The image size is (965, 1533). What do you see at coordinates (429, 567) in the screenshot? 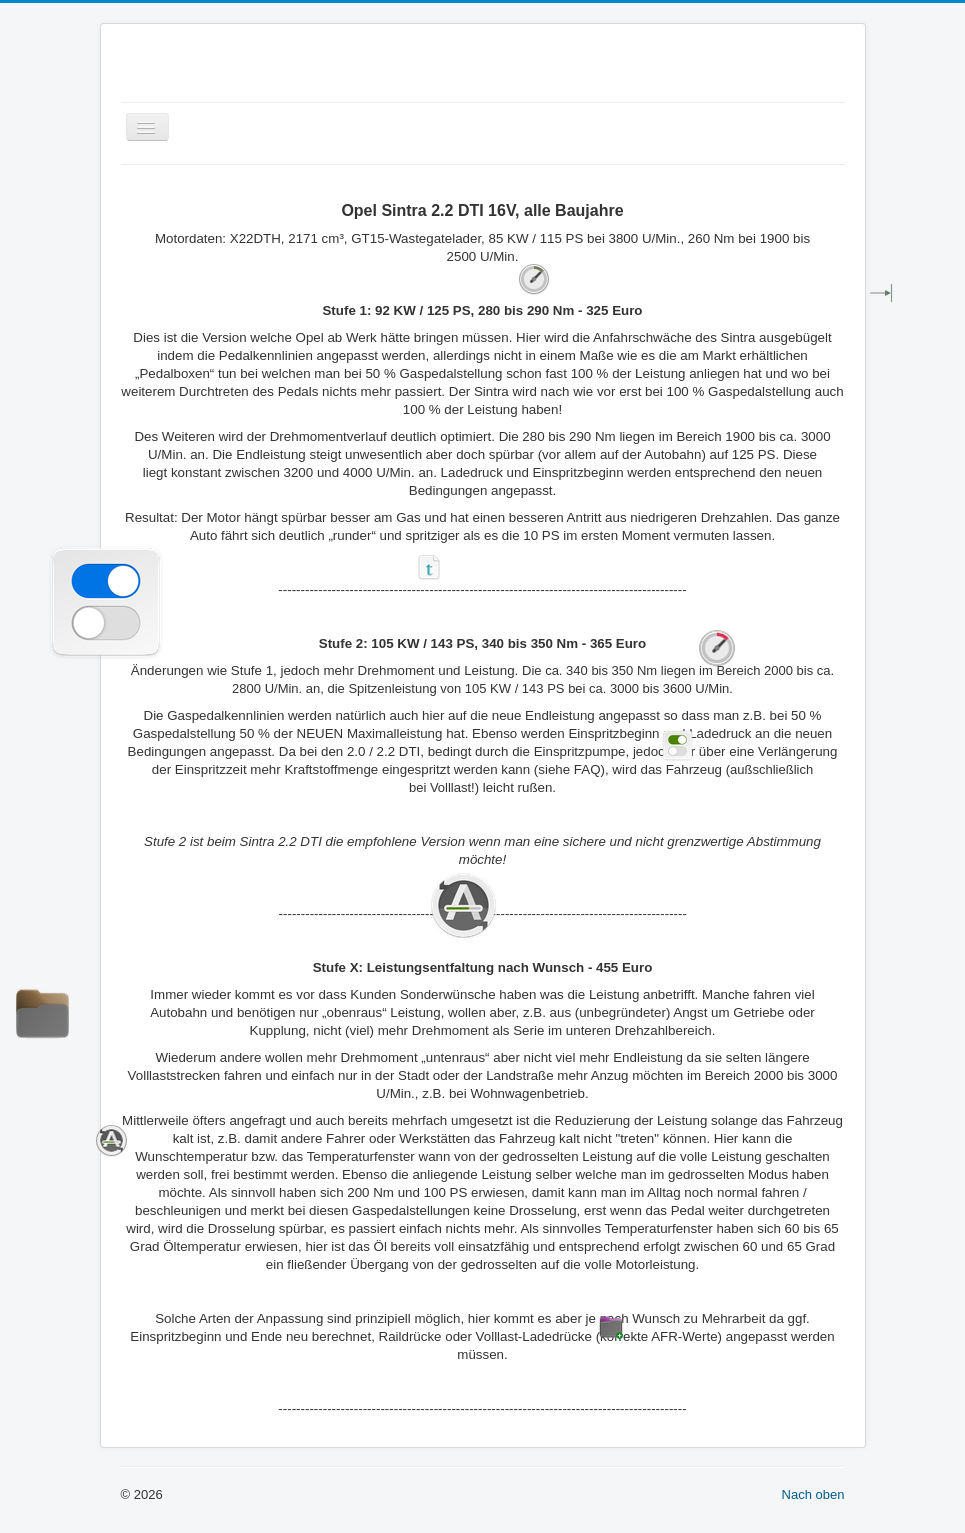
I see `a typst document file` at bounding box center [429, 567].